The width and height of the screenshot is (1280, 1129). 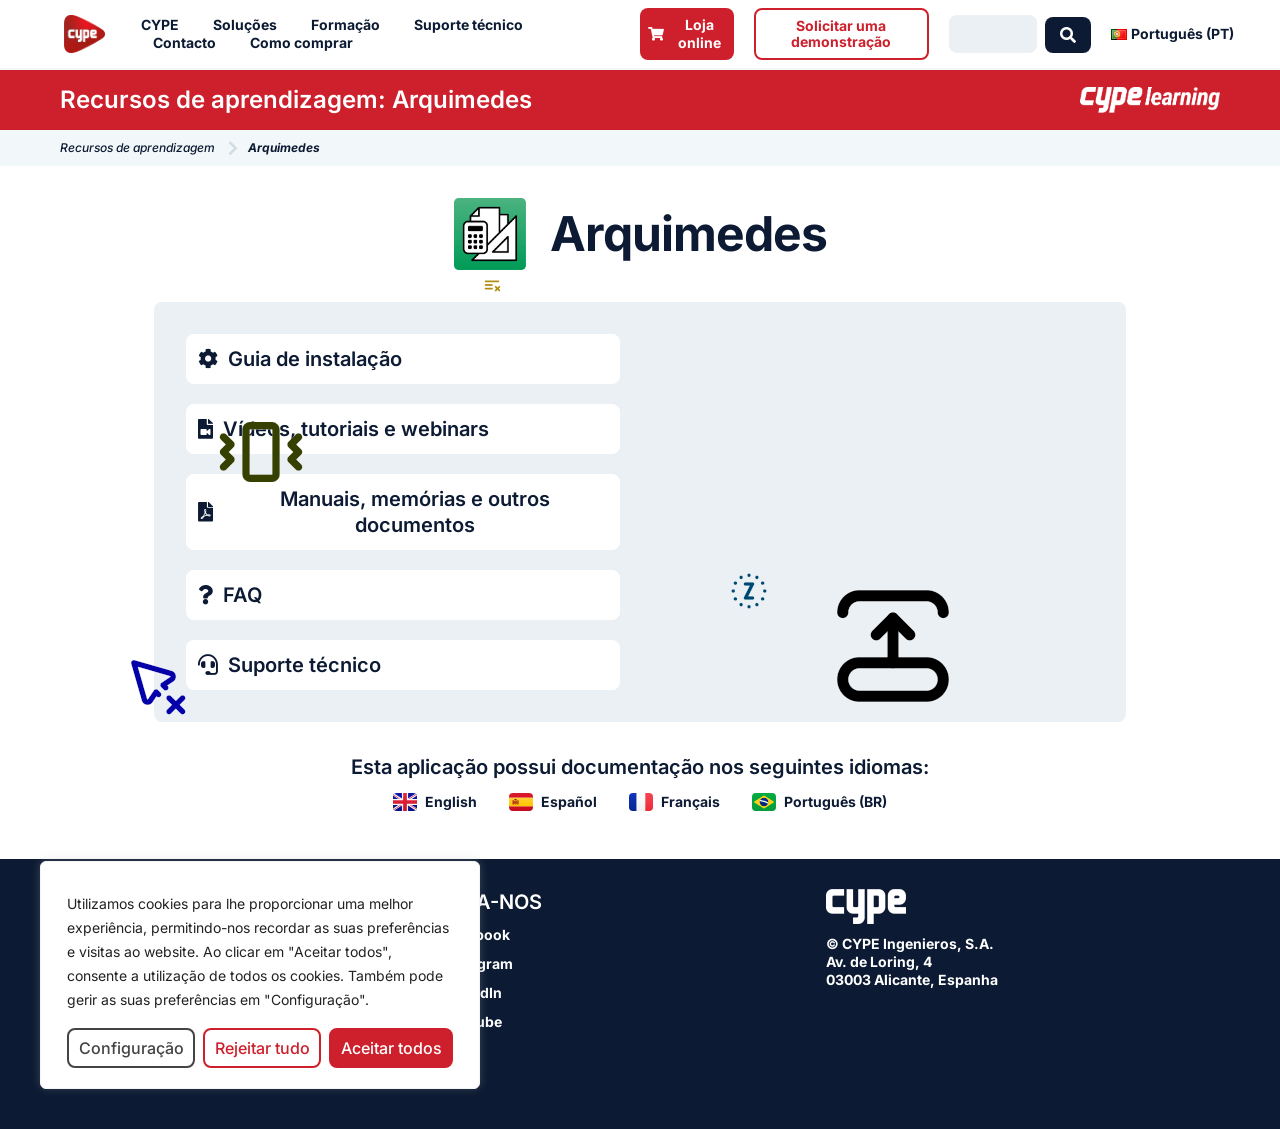 What do you see at coordinates (893, 646) in the screenshot?
I see `move element to top layer` at bounding box center [893, 646].